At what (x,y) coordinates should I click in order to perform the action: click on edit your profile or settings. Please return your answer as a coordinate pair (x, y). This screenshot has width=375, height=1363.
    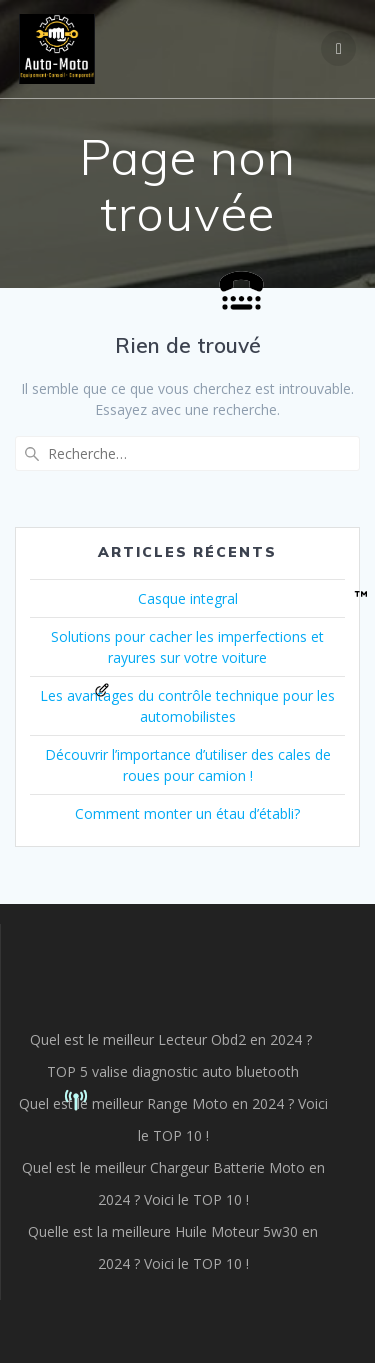
    Looking at the image, I should click on (102, 690).